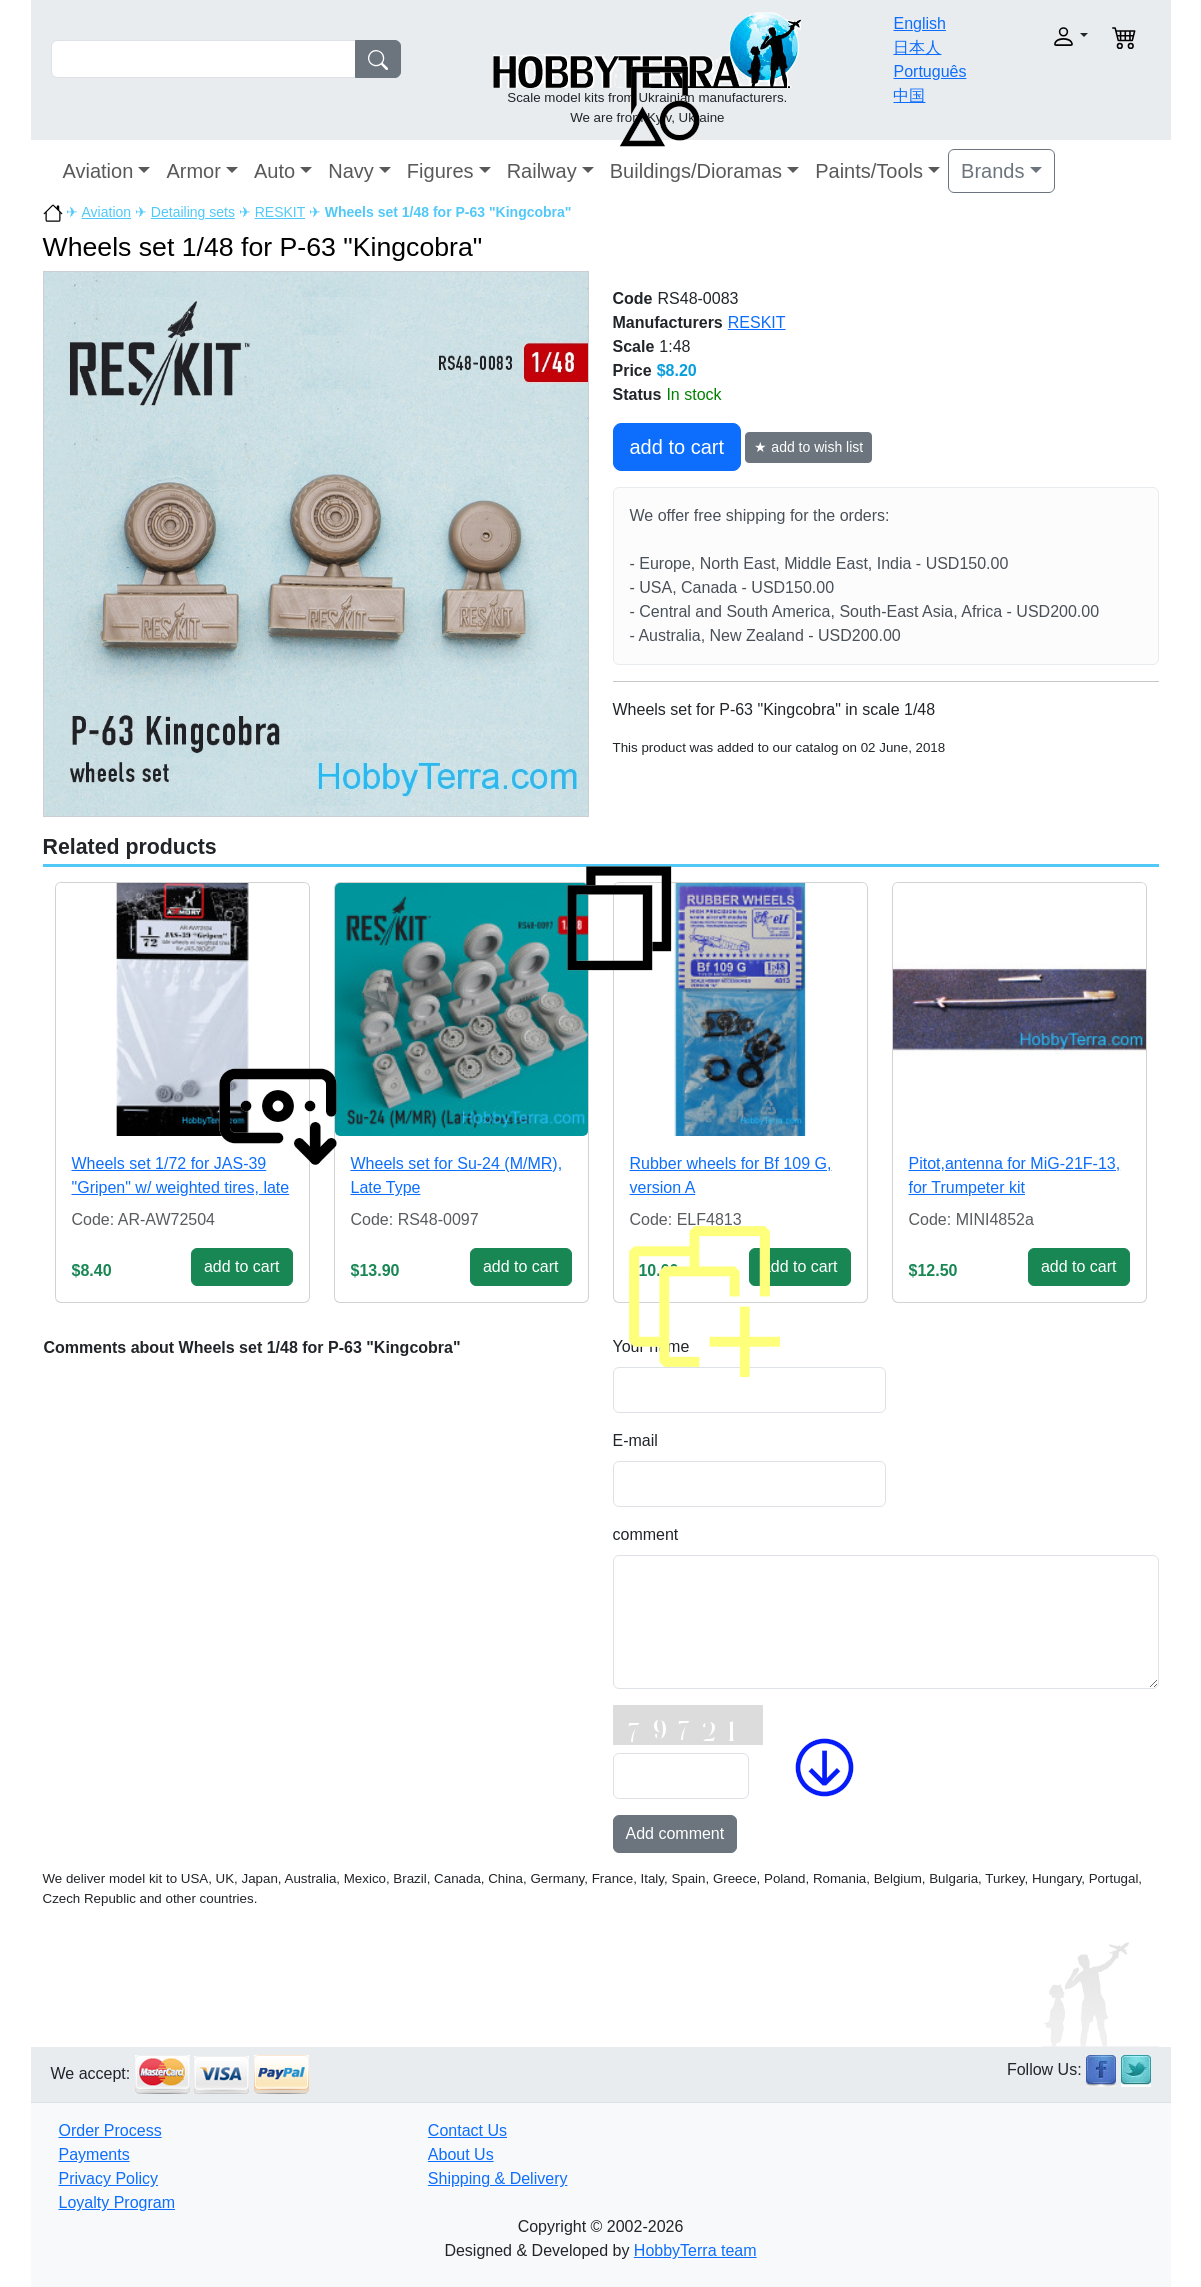 This screenshot has width=1201, height=2287. Describe the element at coordinates (659, 106) in the screenshot. I see `view miscellaneous symbols or special characters` at that location.